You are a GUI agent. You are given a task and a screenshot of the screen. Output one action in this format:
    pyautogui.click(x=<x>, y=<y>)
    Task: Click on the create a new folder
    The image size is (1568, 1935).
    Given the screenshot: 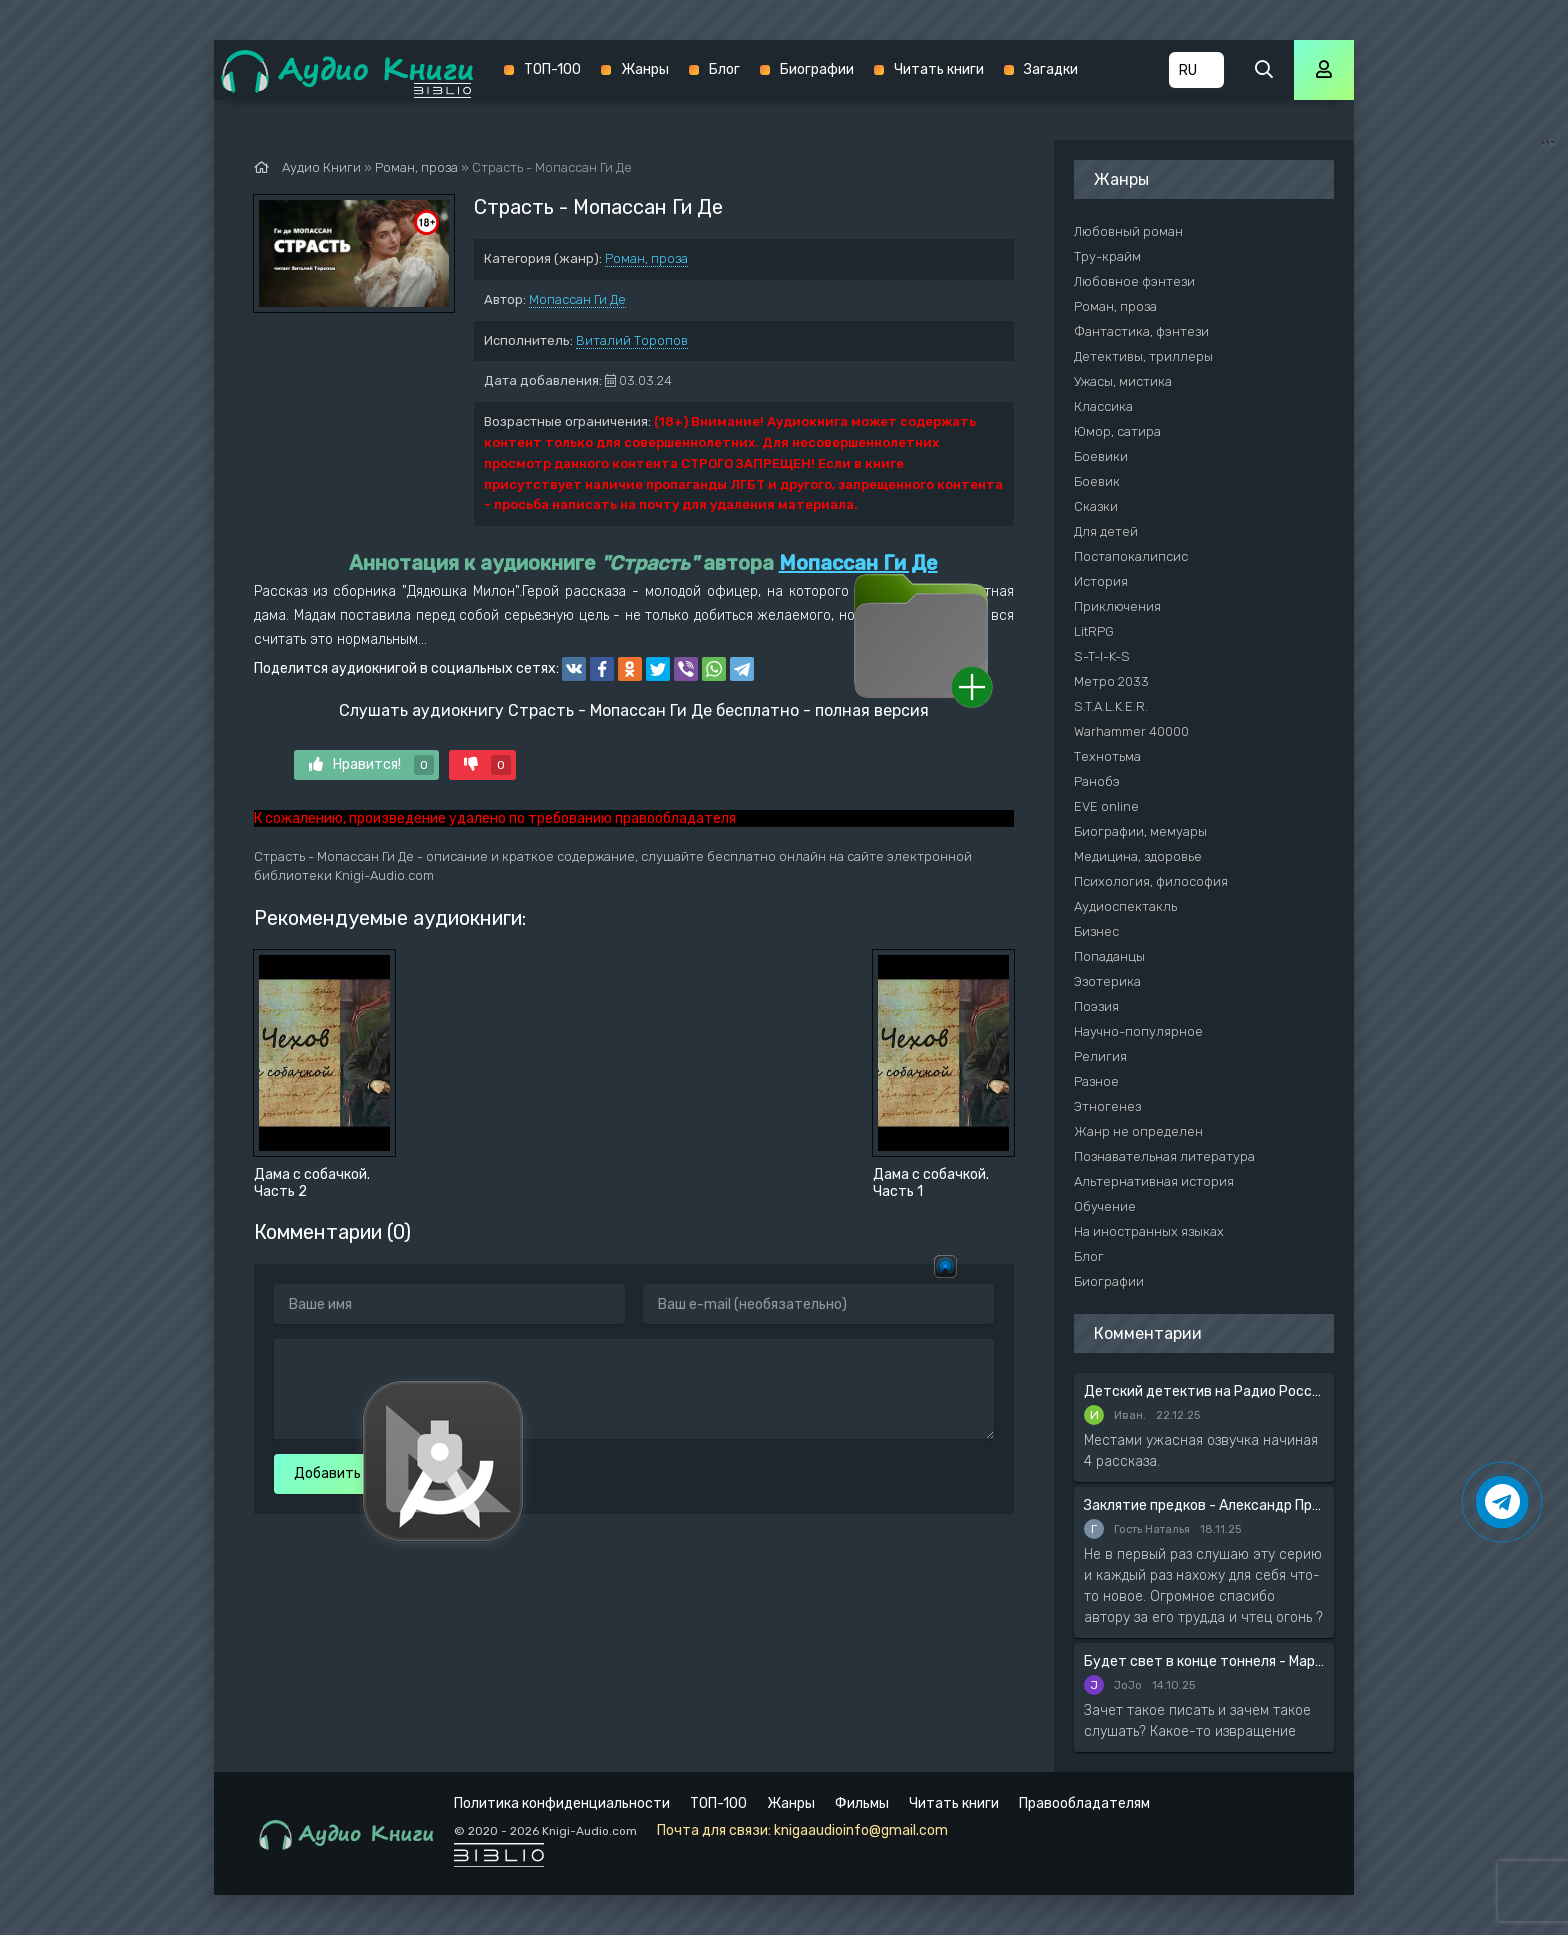 What is the action you would take?
    pyautogui.click(x=921, y=636)
    